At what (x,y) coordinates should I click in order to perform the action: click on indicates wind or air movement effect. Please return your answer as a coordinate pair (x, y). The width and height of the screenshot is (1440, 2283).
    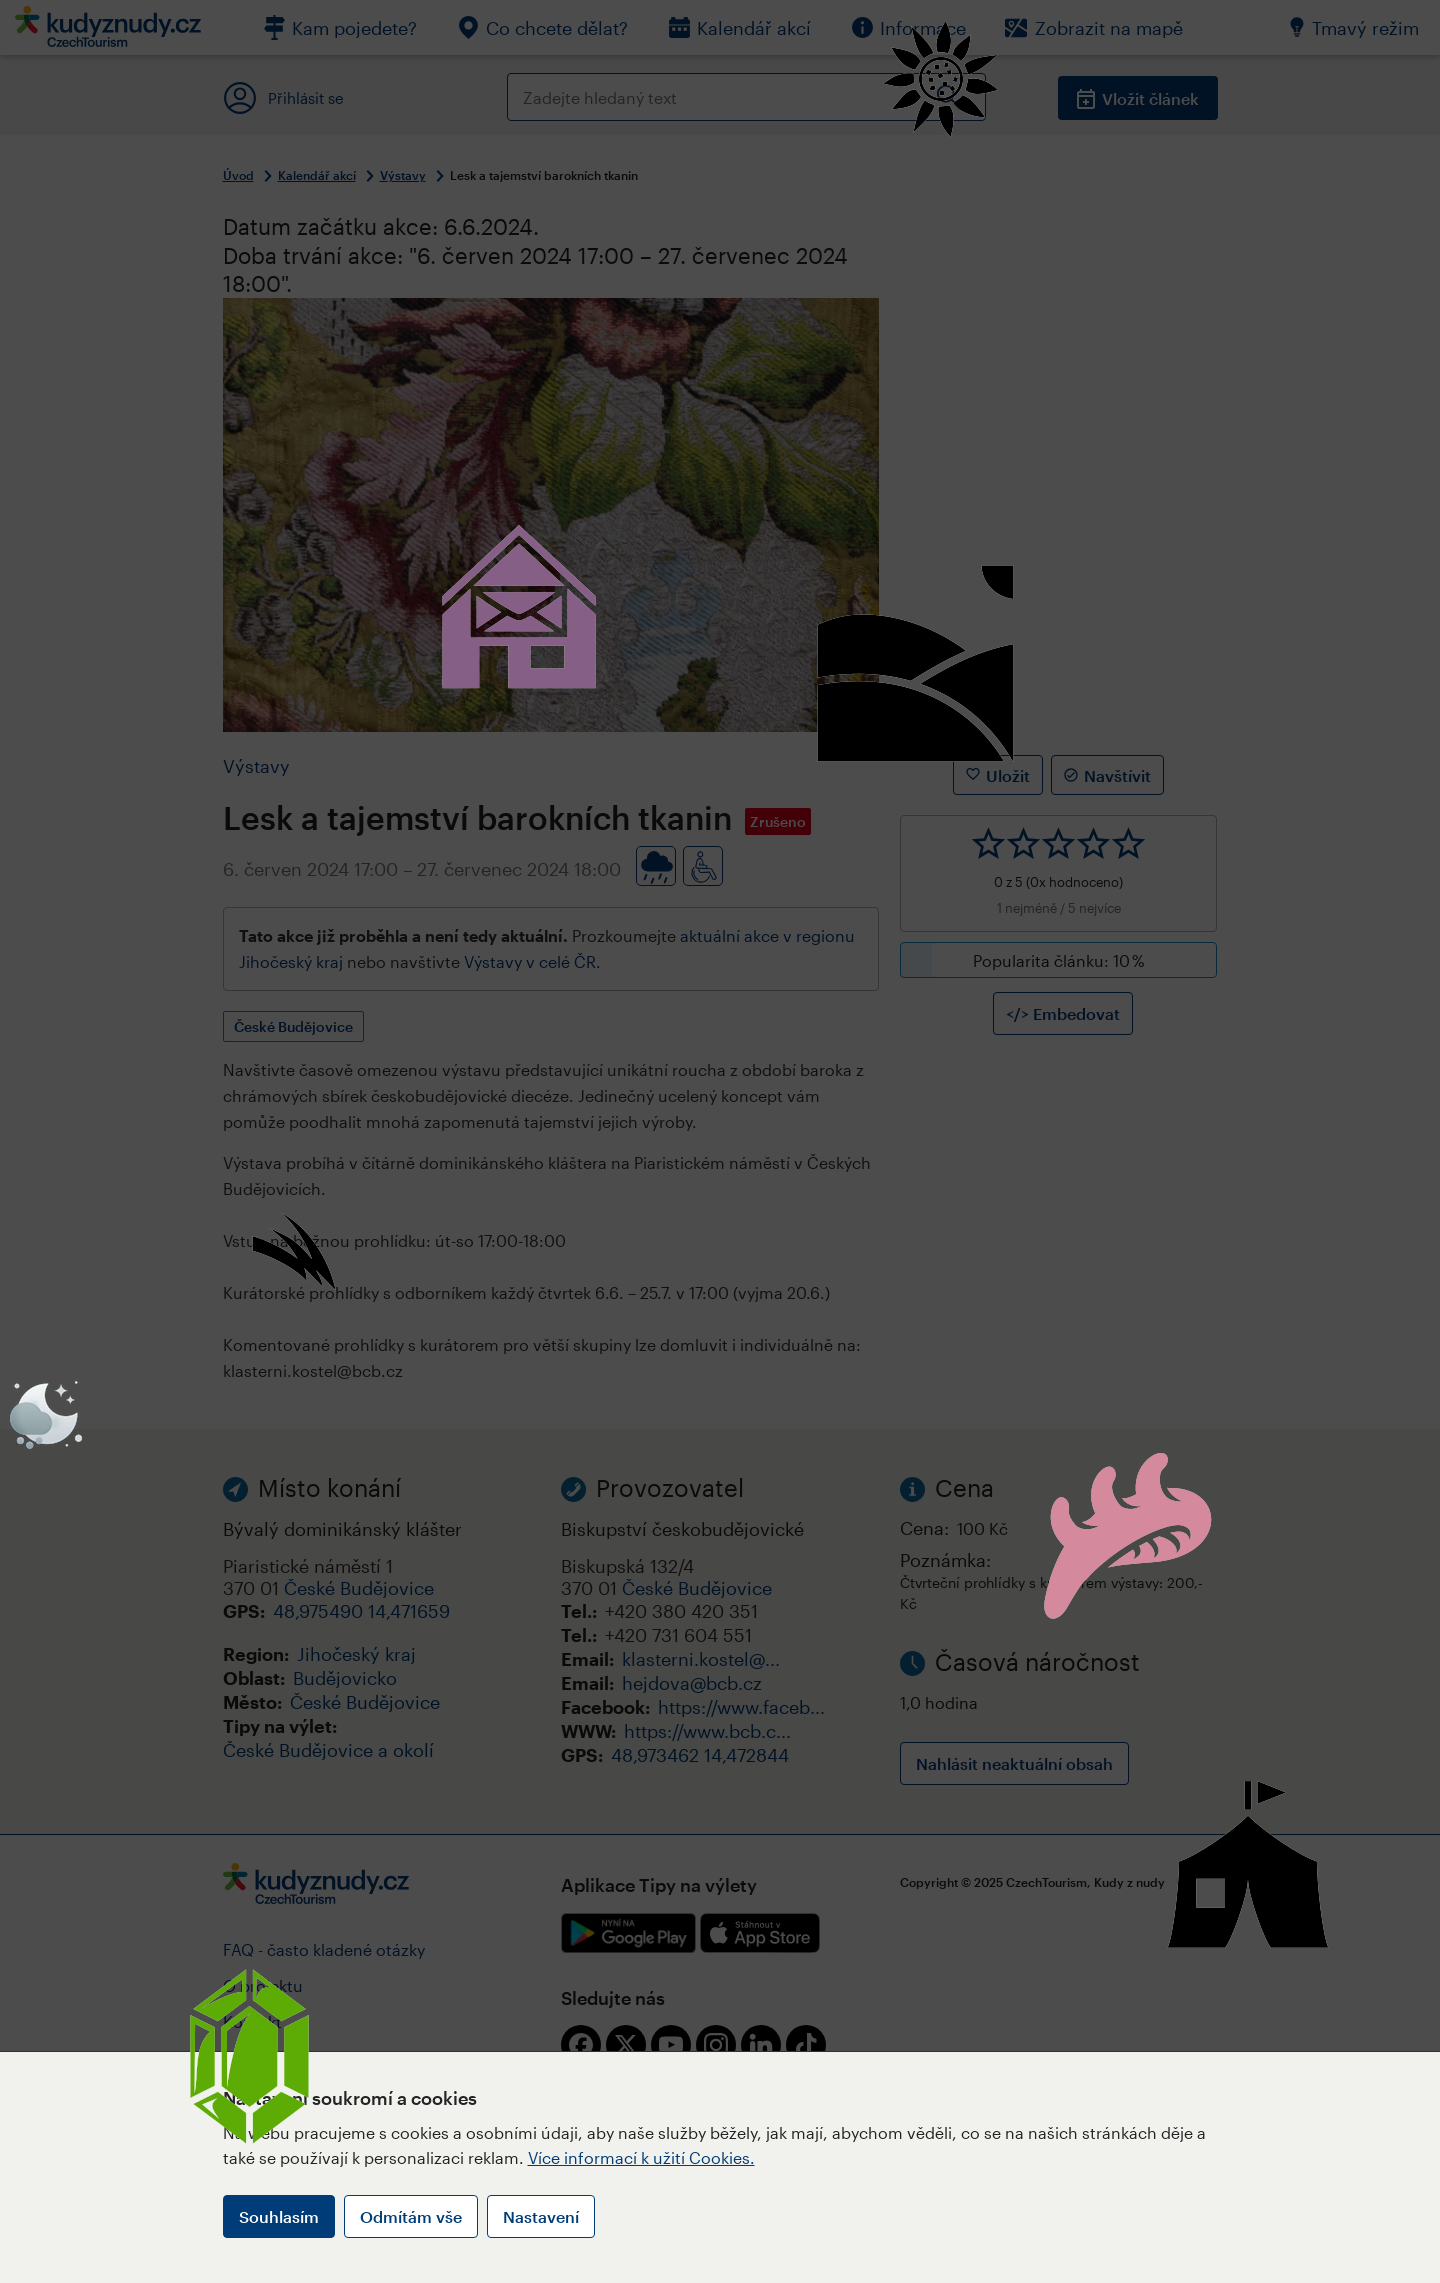
    Looking at the image, I should click on (293, 1253).